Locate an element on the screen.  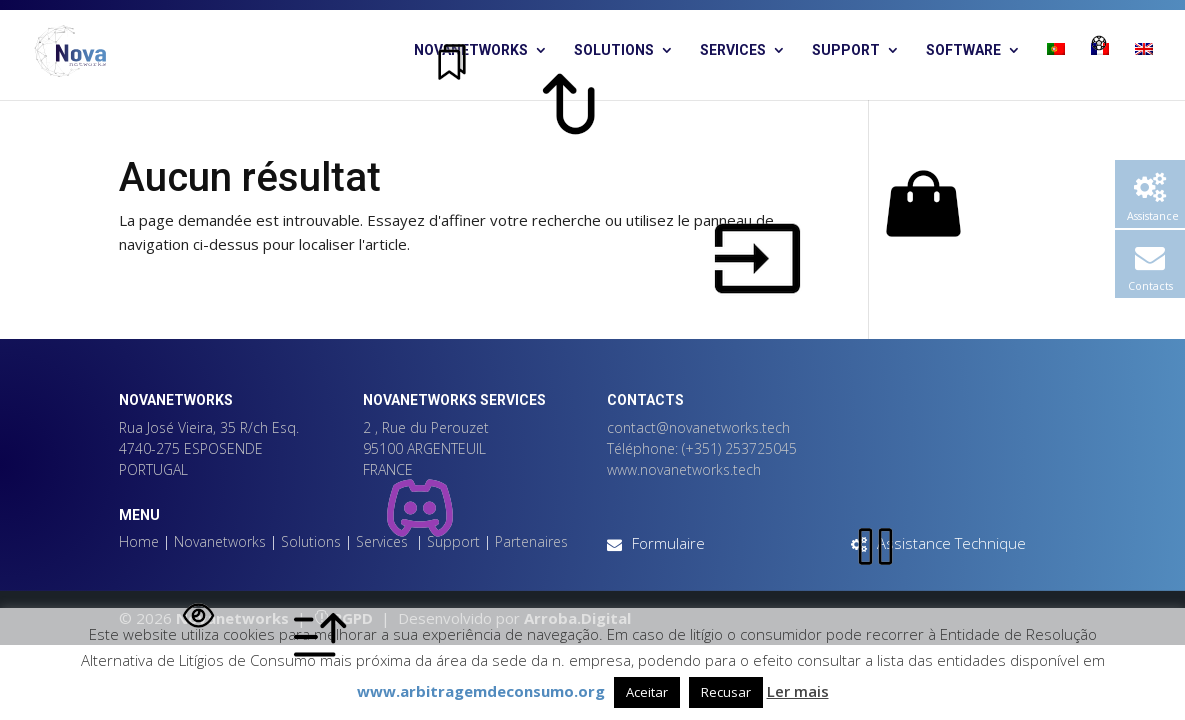
go back to previous screen or section is located at coordinates (571, 104).